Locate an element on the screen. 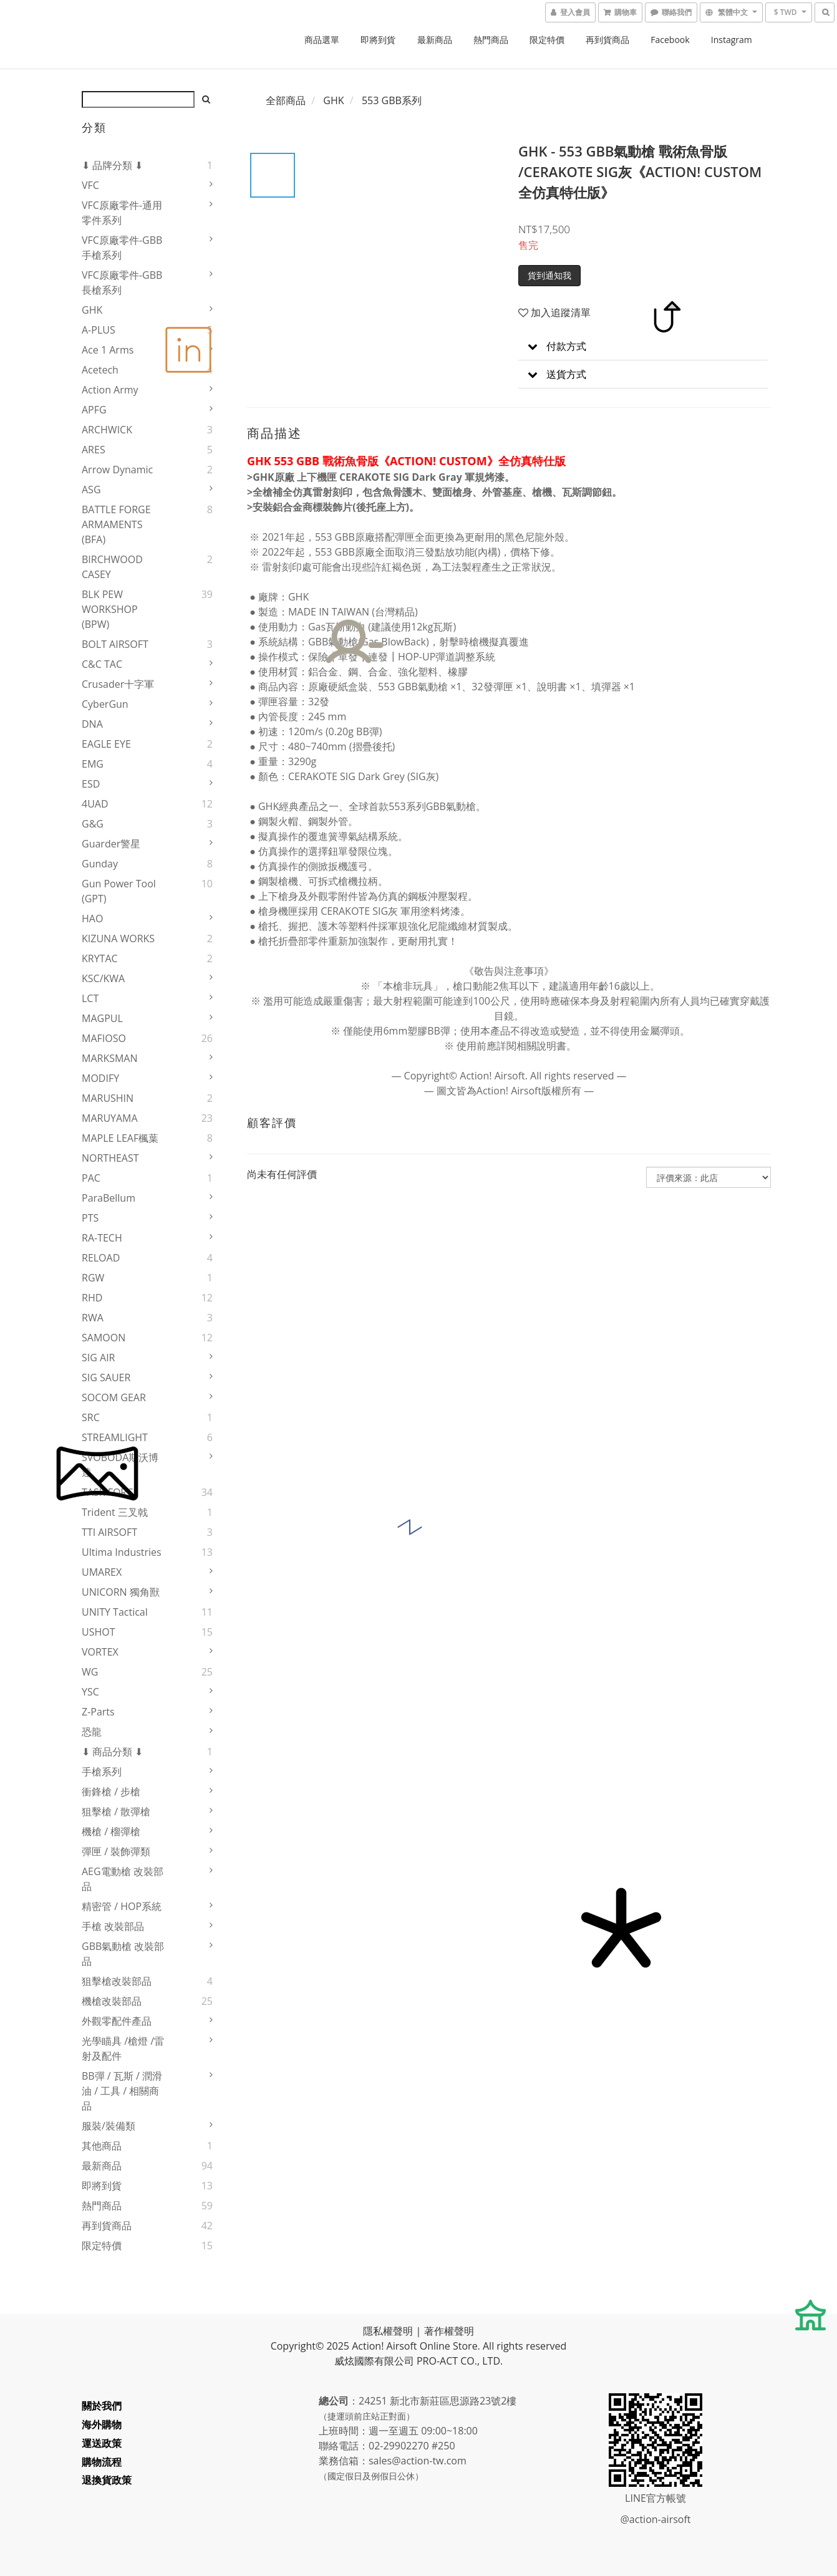 The height and width of the screenshot is (2576, 837). view pavilion or gazebo location is located at coordinates (810, 2315).